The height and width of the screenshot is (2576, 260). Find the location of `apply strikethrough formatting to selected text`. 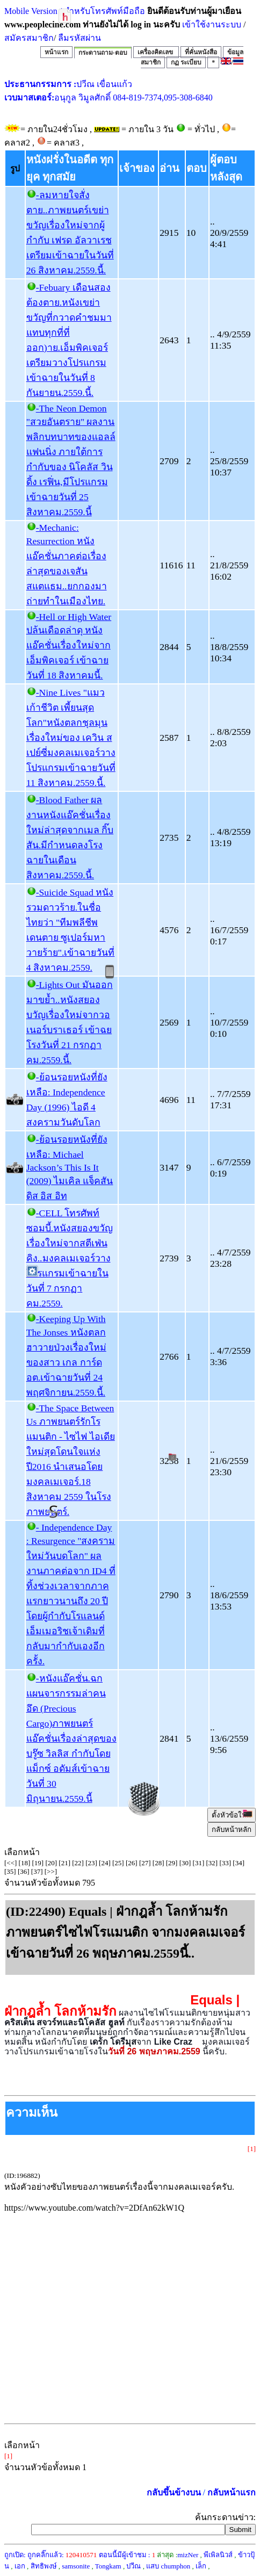

apply strikethrough formatting to selected text is located at coordinates (53, 1512).